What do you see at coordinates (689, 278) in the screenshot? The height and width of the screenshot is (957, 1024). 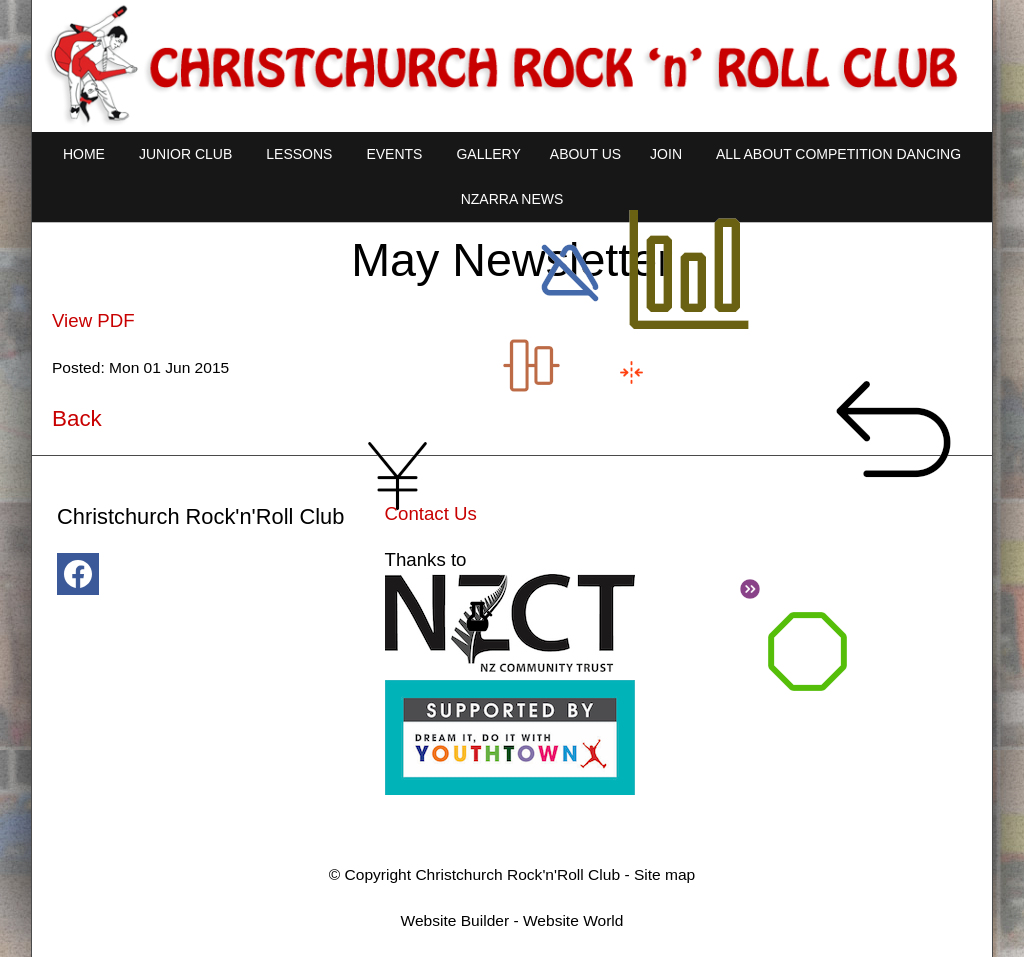 I see `view analytics or statistics` at bounding box center [689, 278].